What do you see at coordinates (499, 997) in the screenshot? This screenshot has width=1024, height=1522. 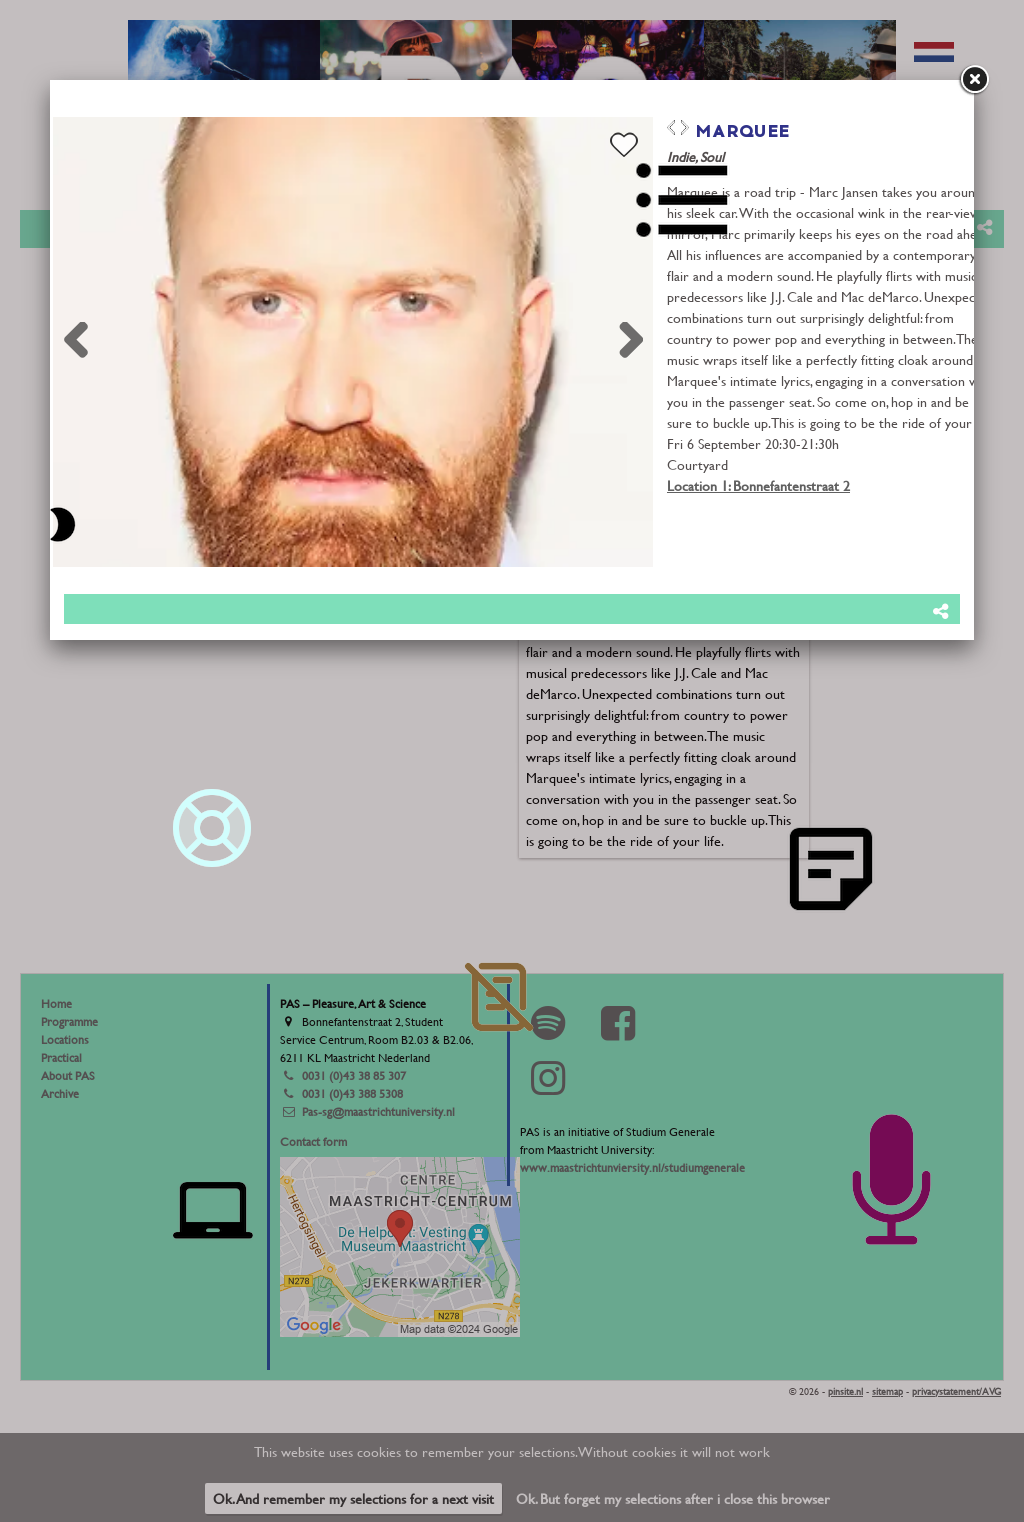 I see `notes feature disabled` at bounding box center [499, 997].